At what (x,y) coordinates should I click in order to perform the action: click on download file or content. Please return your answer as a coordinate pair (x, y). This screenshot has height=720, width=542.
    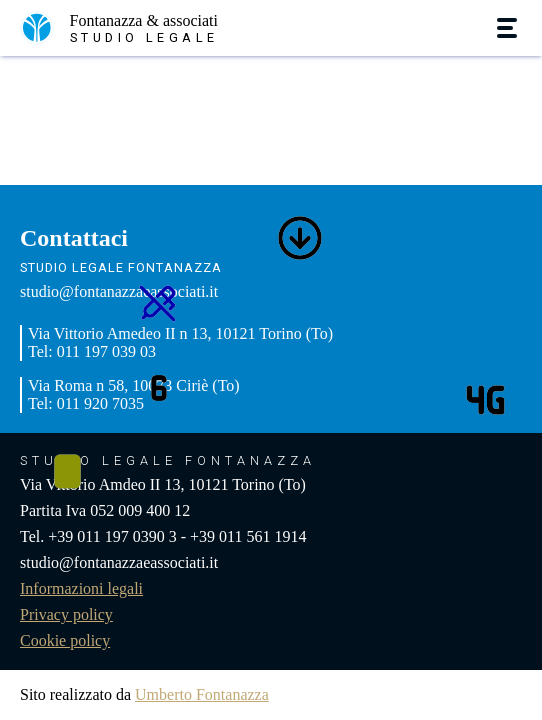
    Looking at the image, I should click on (300, 238).